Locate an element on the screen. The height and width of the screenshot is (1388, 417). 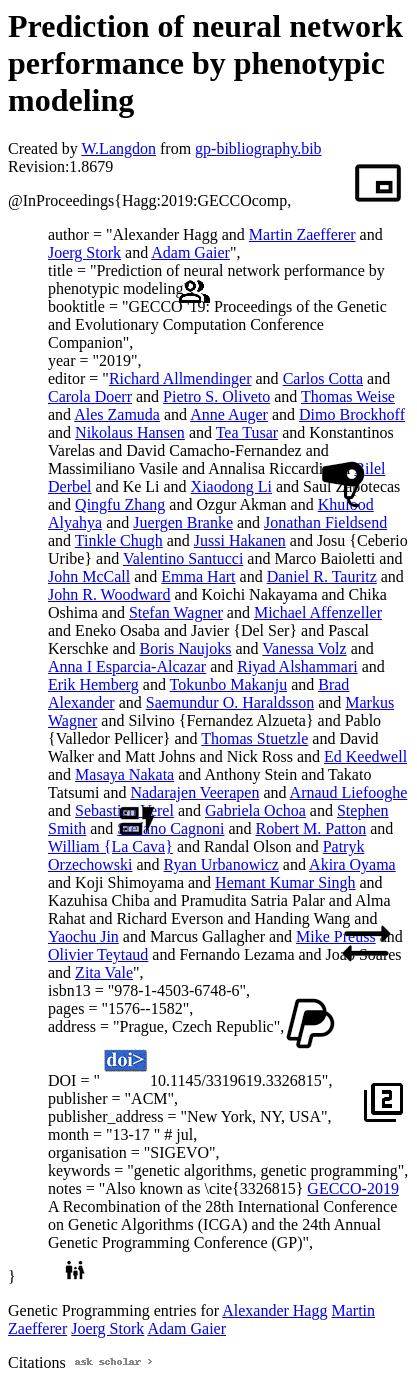
indicates second item in a layered stack or sequence is located at coordinates (383, 1102).